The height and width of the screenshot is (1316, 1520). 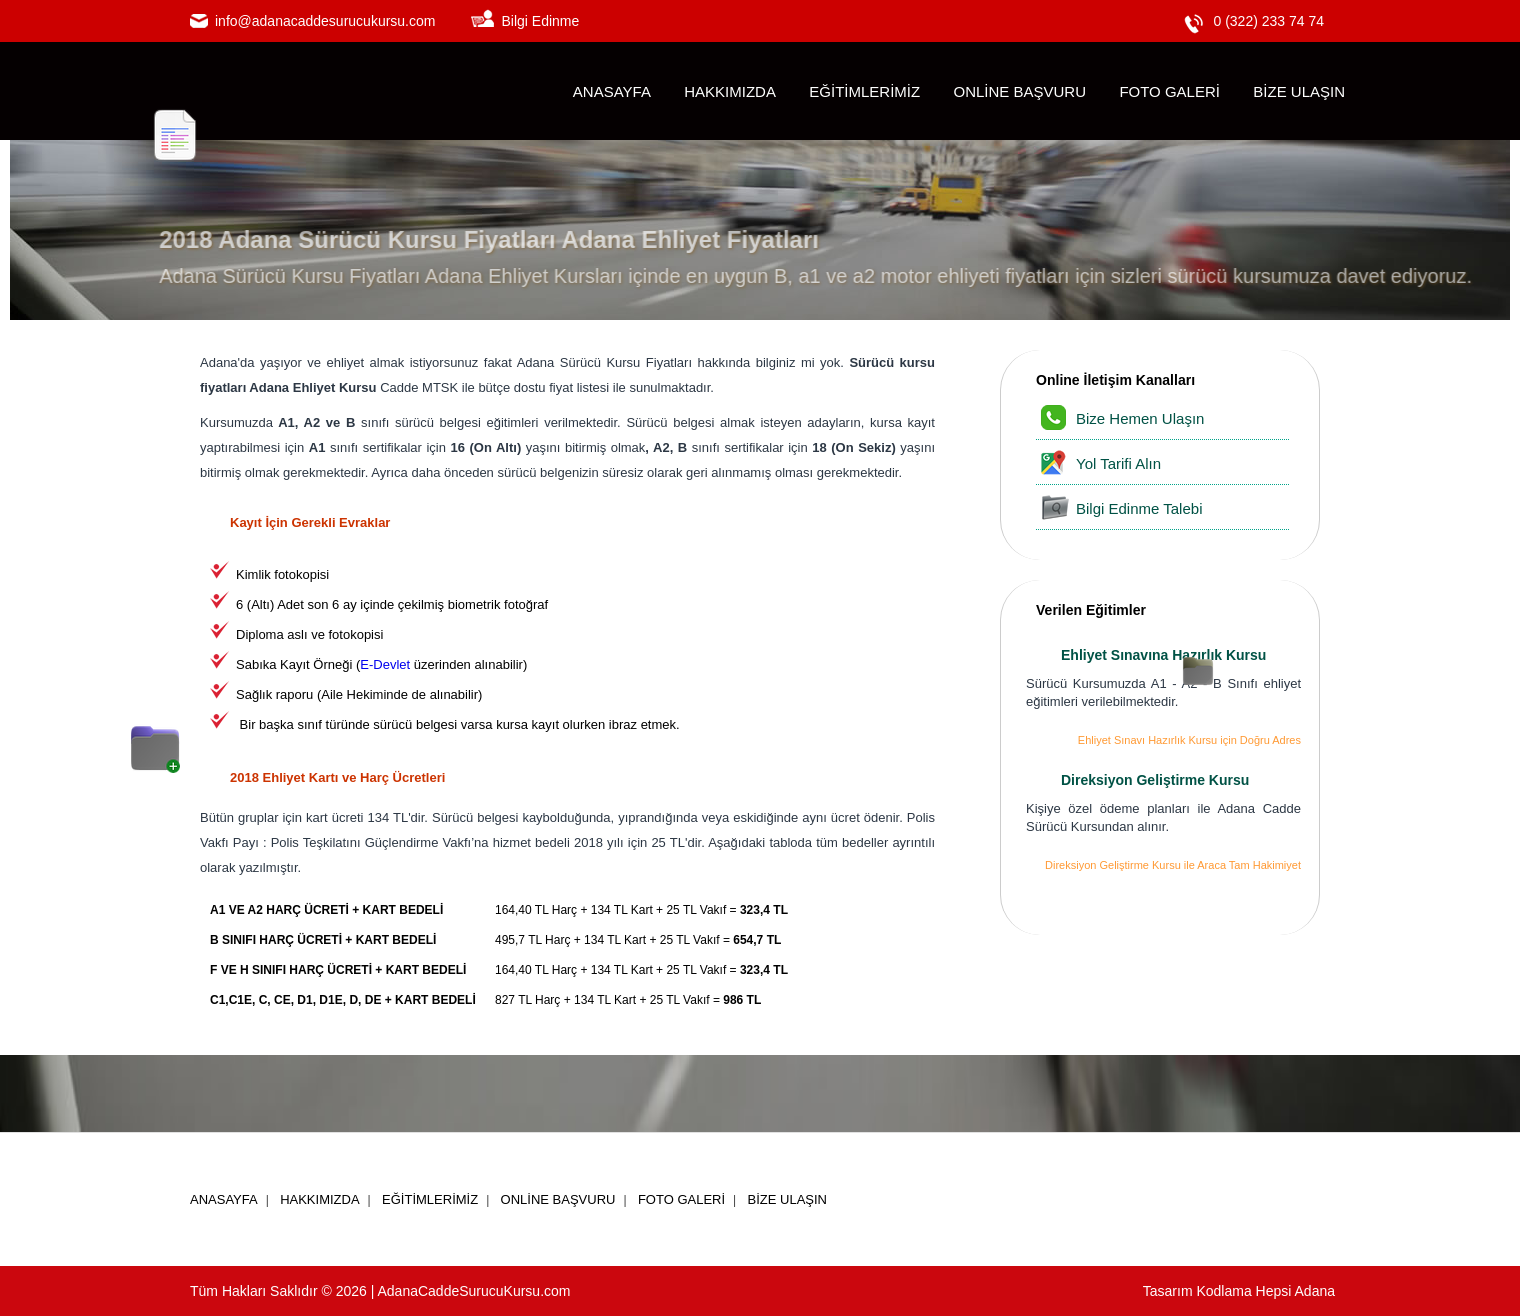 What do you see at coordinates (175, 135) in the screenshot?
I see `a script or code file` at bounding box center [175, 135].